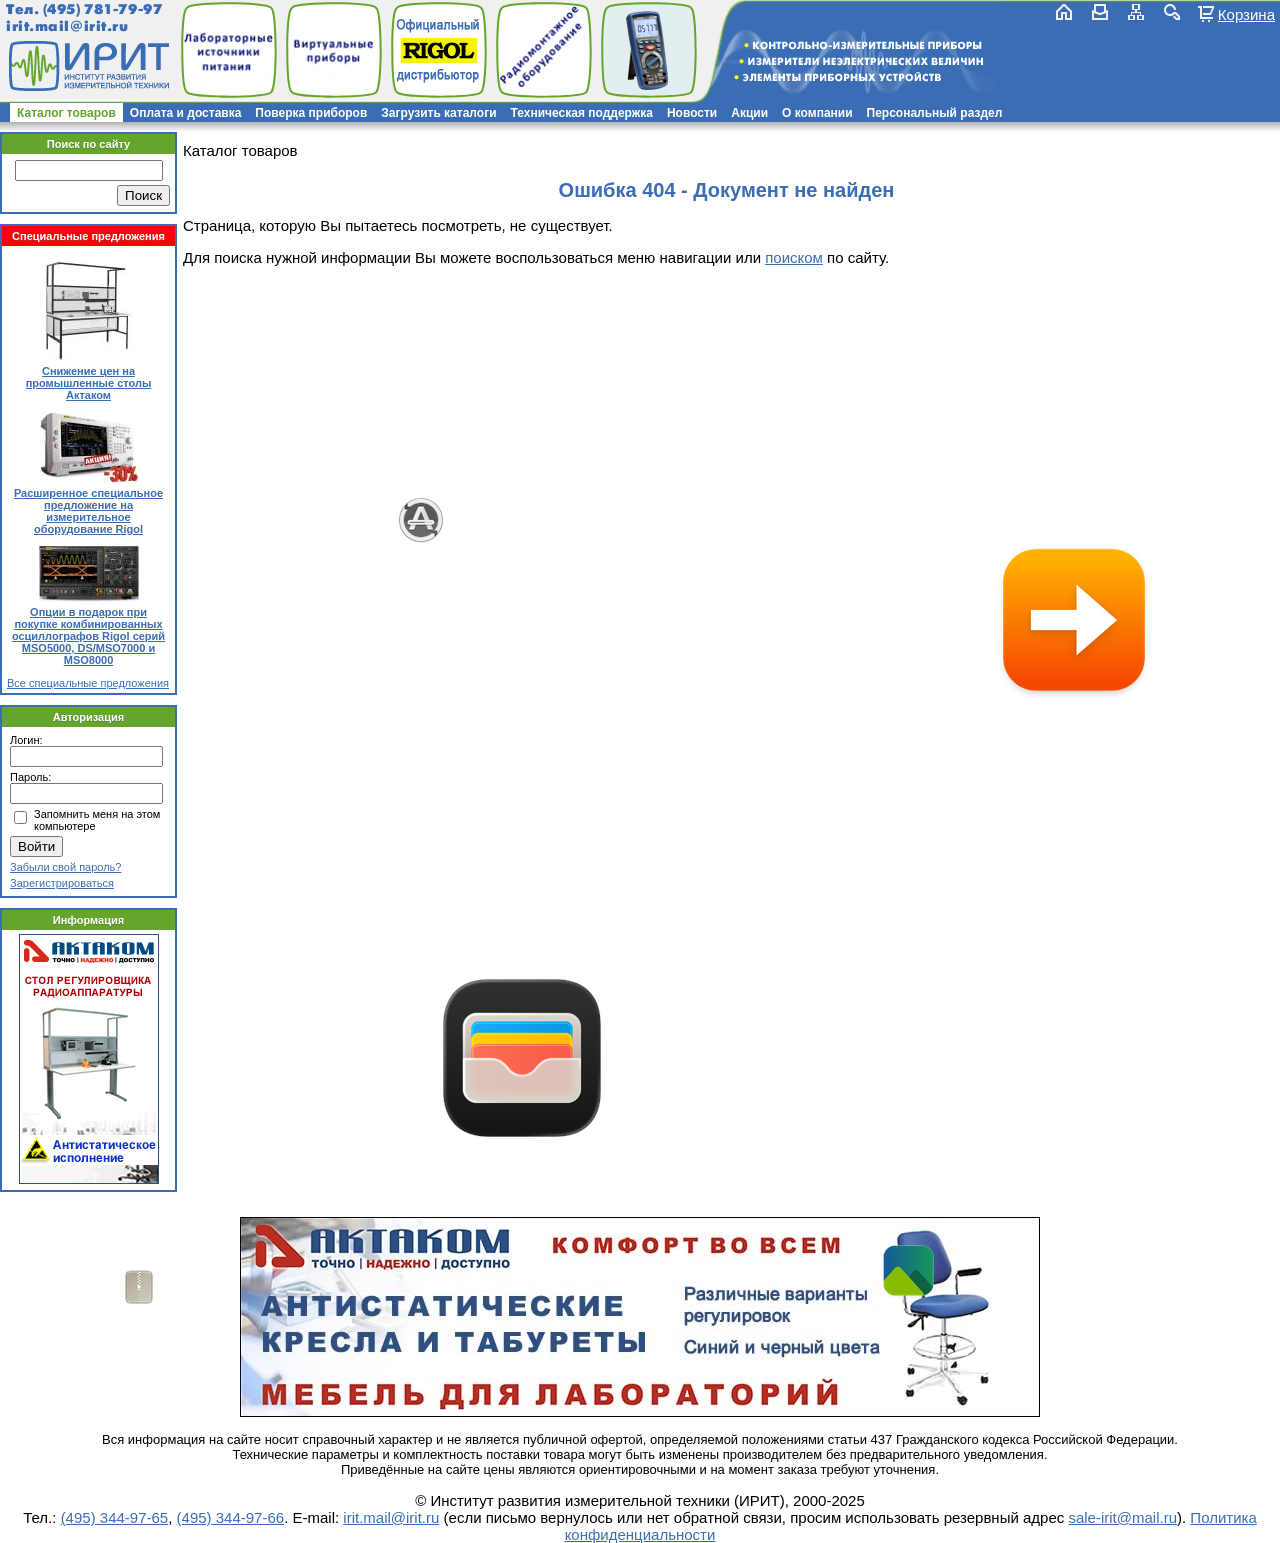 Image resolution: width=1280 pixels, height=1543 pixels. I want to click on log out of the current account or session, so click(1074, 620).